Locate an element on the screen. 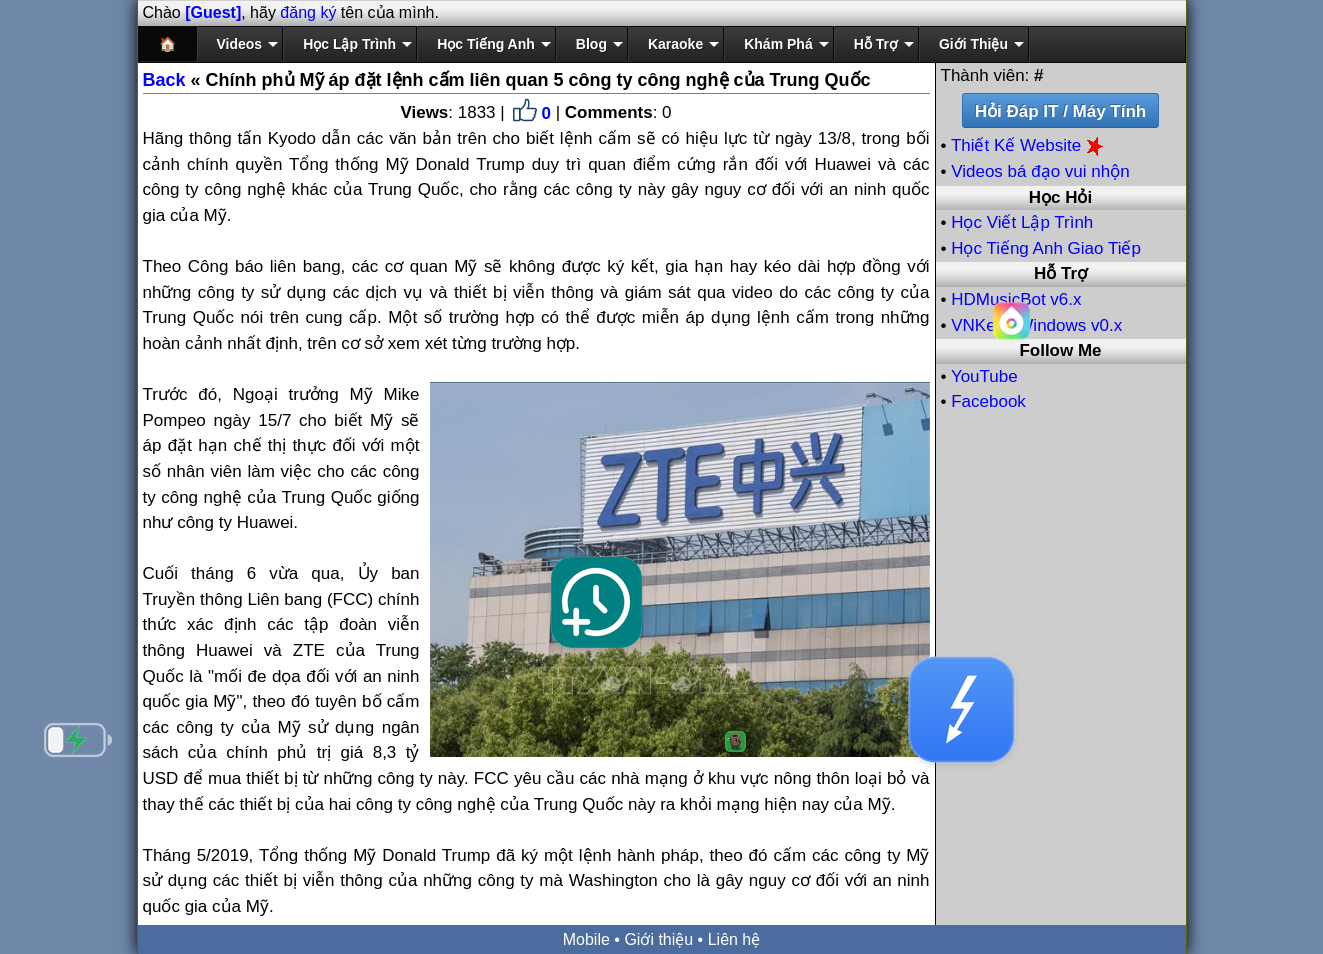  access thunderbolt port settings is located at coordinates (961, 711).